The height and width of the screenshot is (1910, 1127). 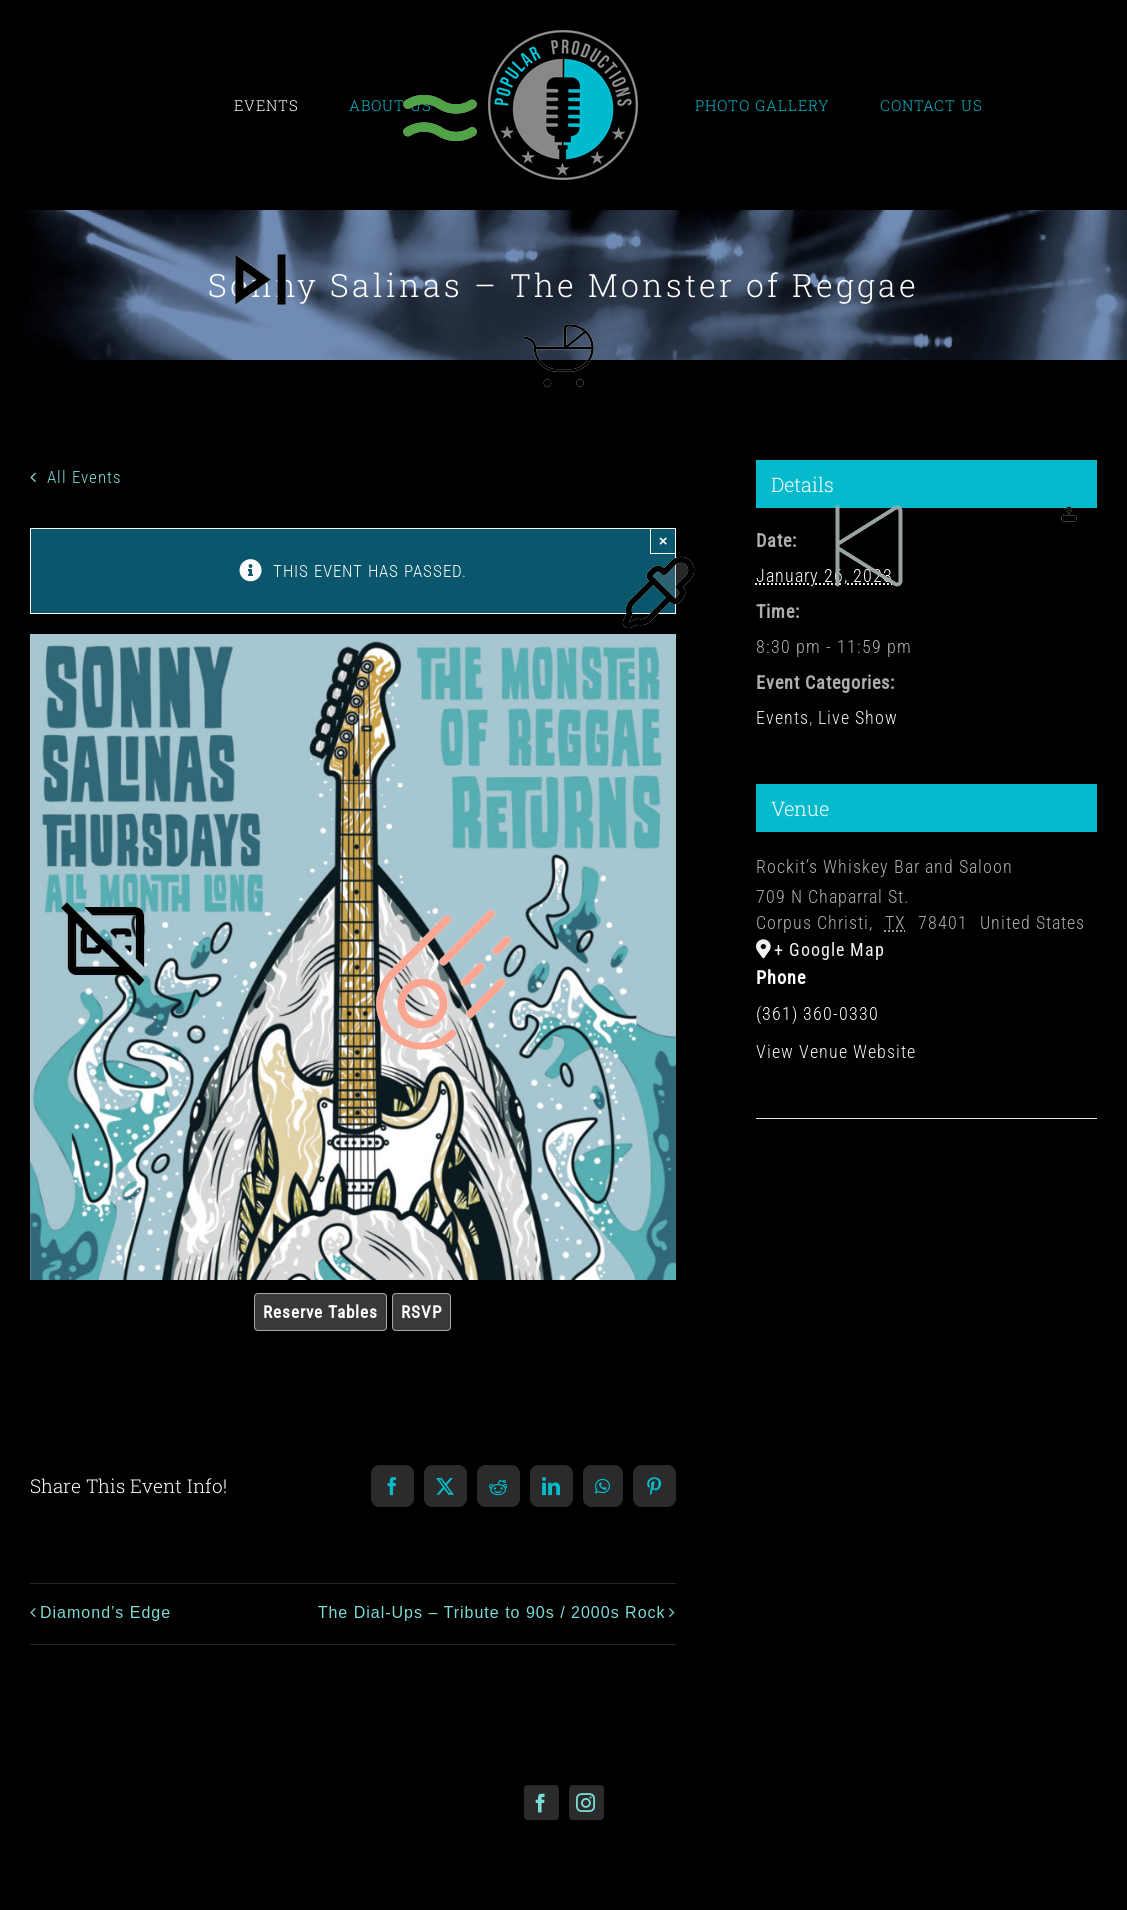 I want to click on closed captions are disabled, so click(x=106, y=941).